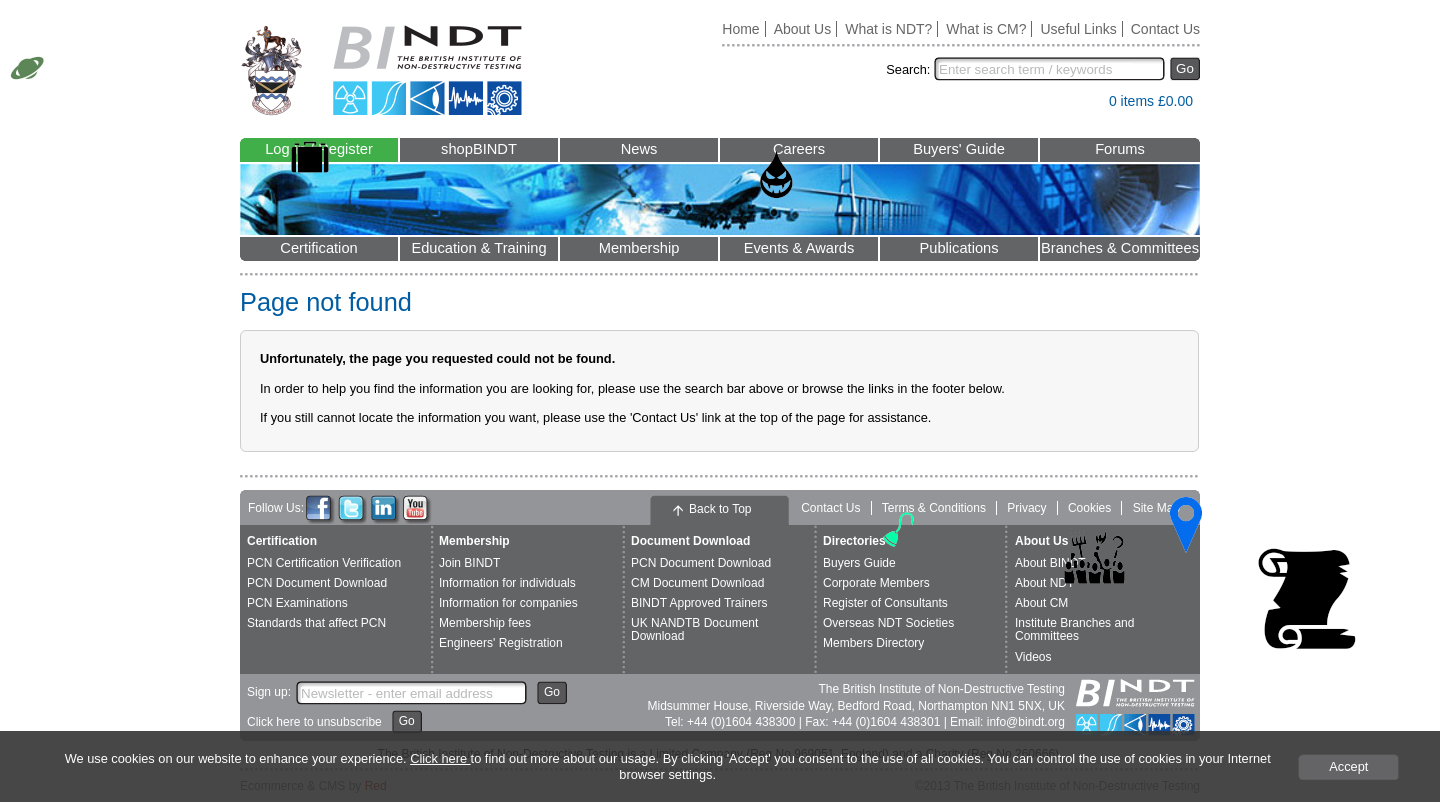 The image size is (1440, 802). Describe the element at coordinates (1306, 599) in the screenshot. I see `view quest details or storyline` at that location.